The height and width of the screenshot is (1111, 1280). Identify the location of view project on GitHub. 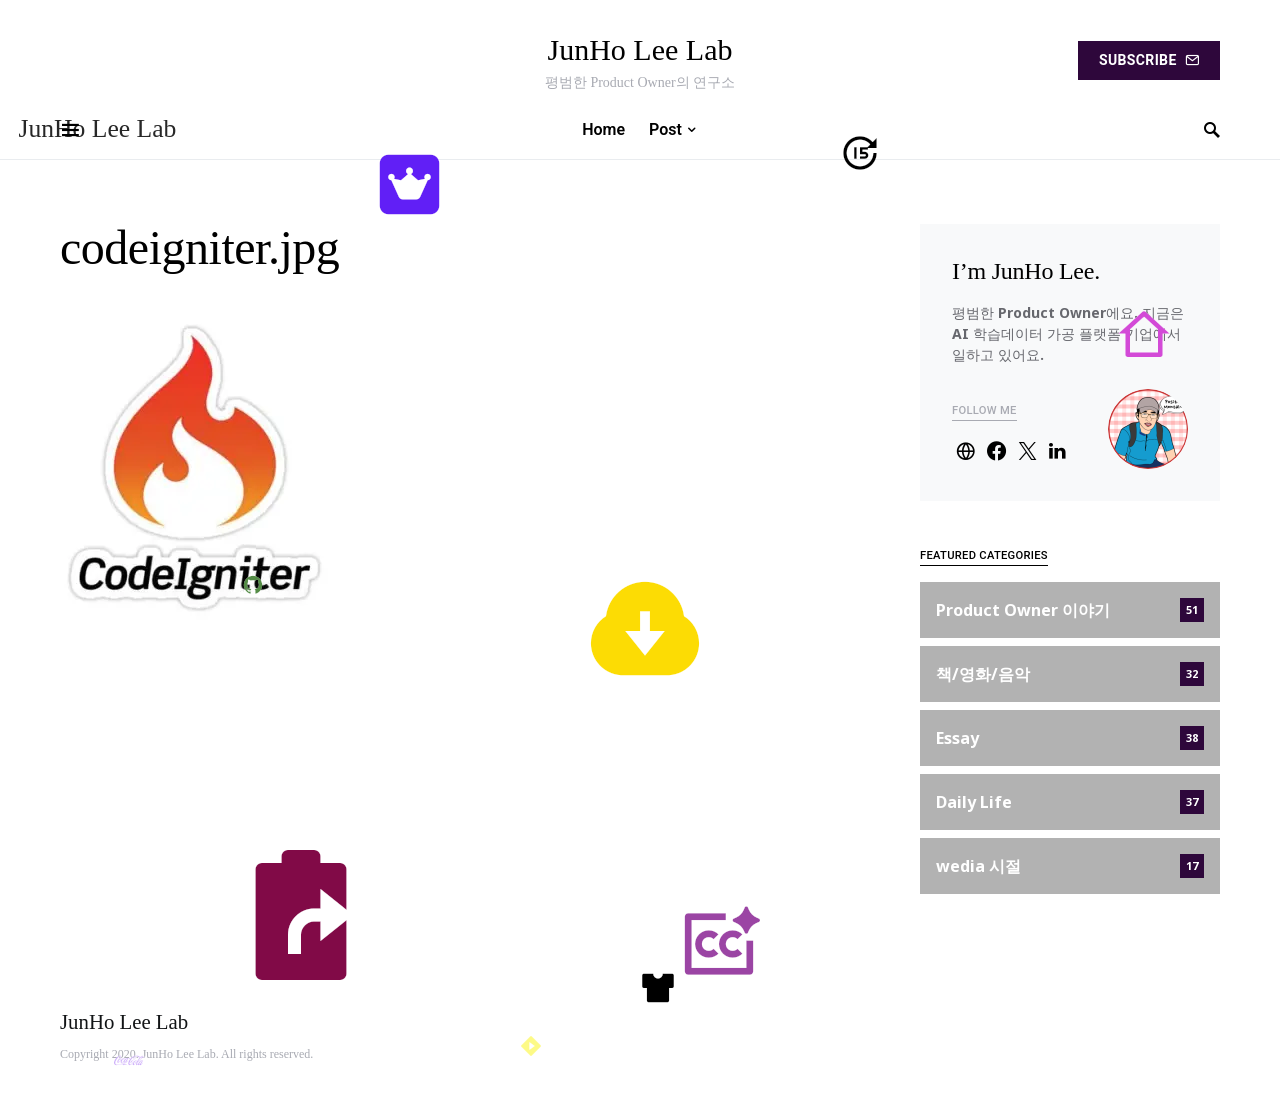
(253, 585).